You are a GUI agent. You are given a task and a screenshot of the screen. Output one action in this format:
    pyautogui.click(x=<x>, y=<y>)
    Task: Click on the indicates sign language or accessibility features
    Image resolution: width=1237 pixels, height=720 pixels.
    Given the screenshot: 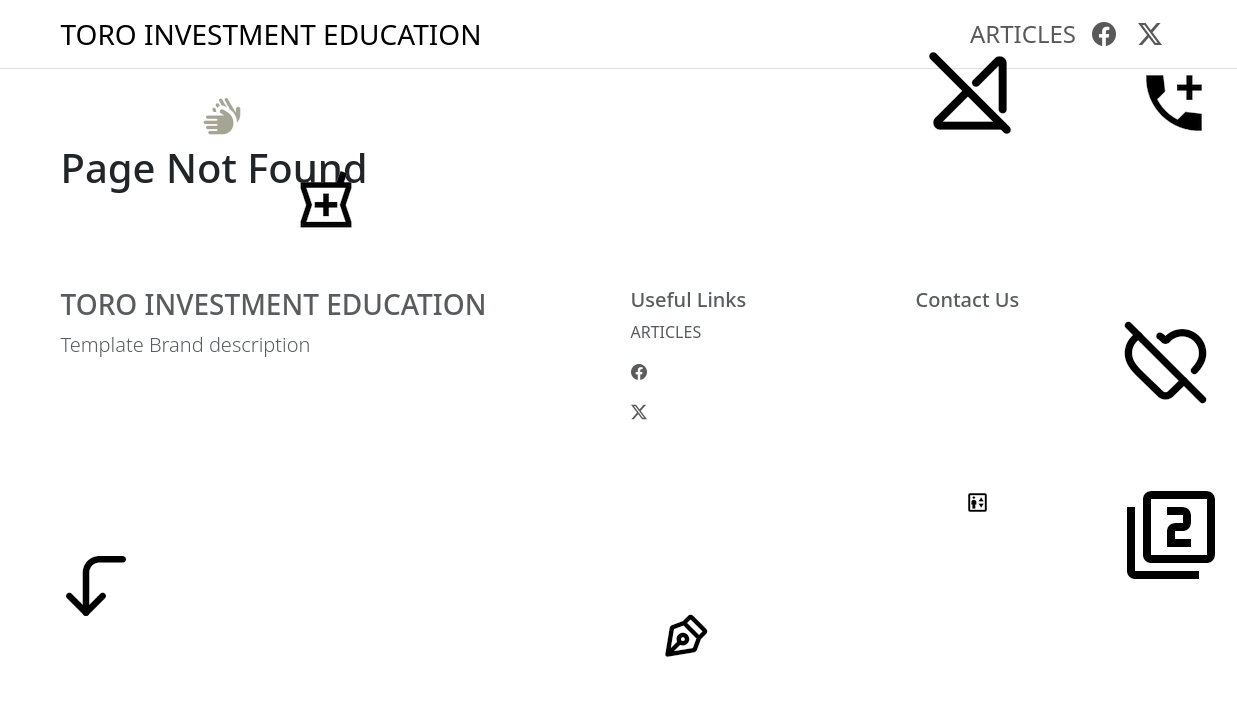 What is the action you would take?
    pyautogui.click(x=222, y=116)
    